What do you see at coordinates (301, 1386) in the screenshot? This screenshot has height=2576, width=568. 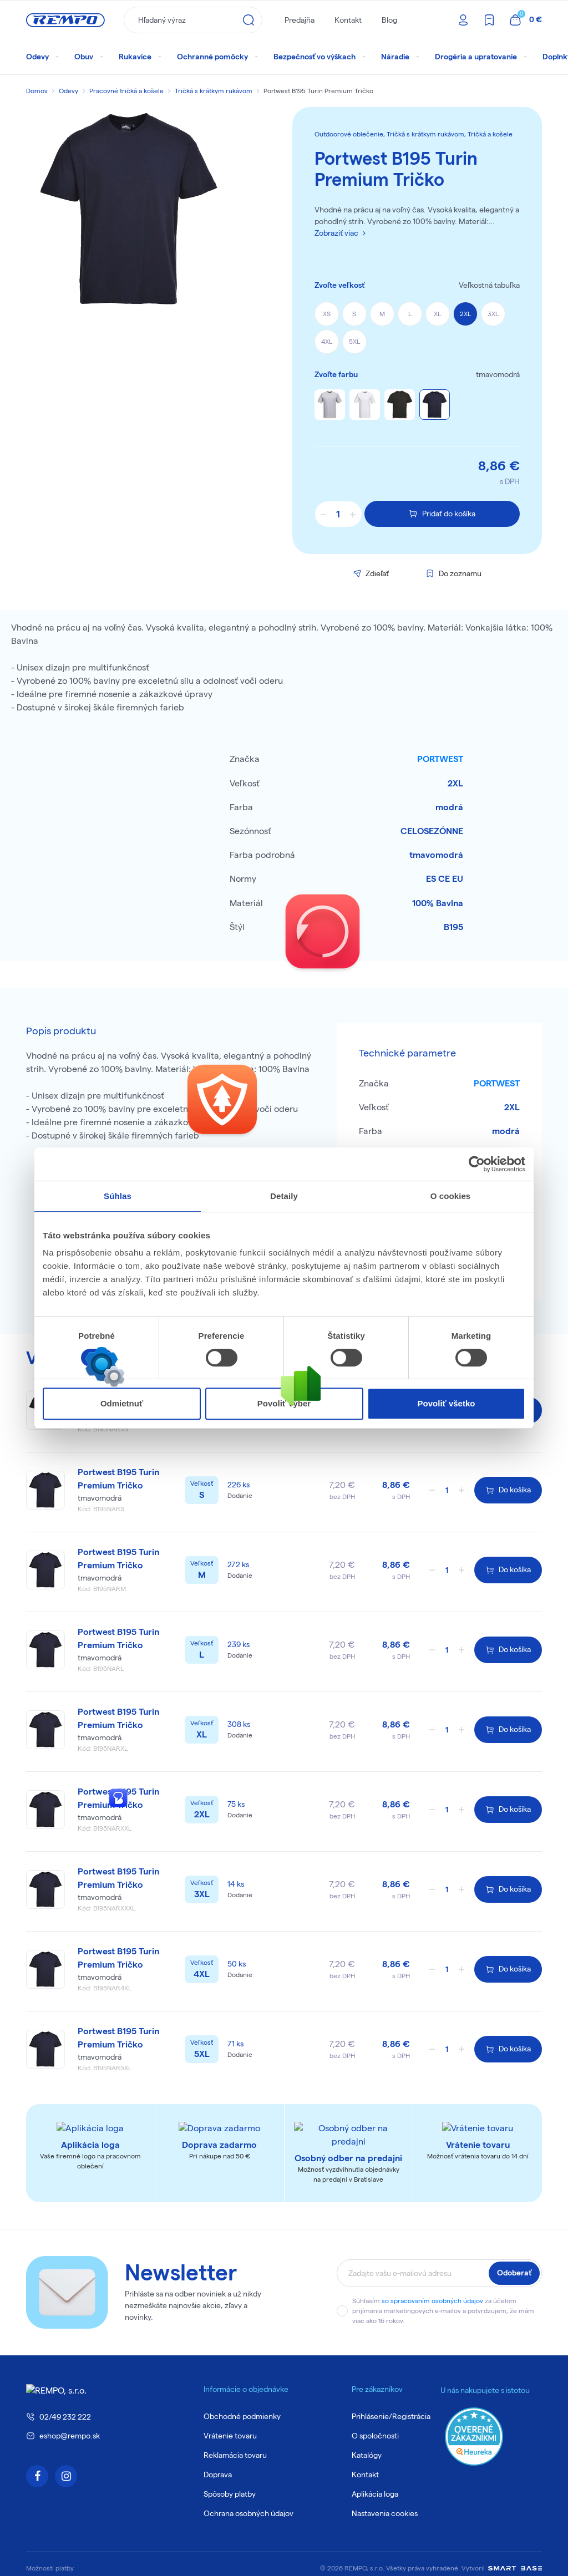 I see `open microsoft viva insights app` at bounding box center [301, 1386].